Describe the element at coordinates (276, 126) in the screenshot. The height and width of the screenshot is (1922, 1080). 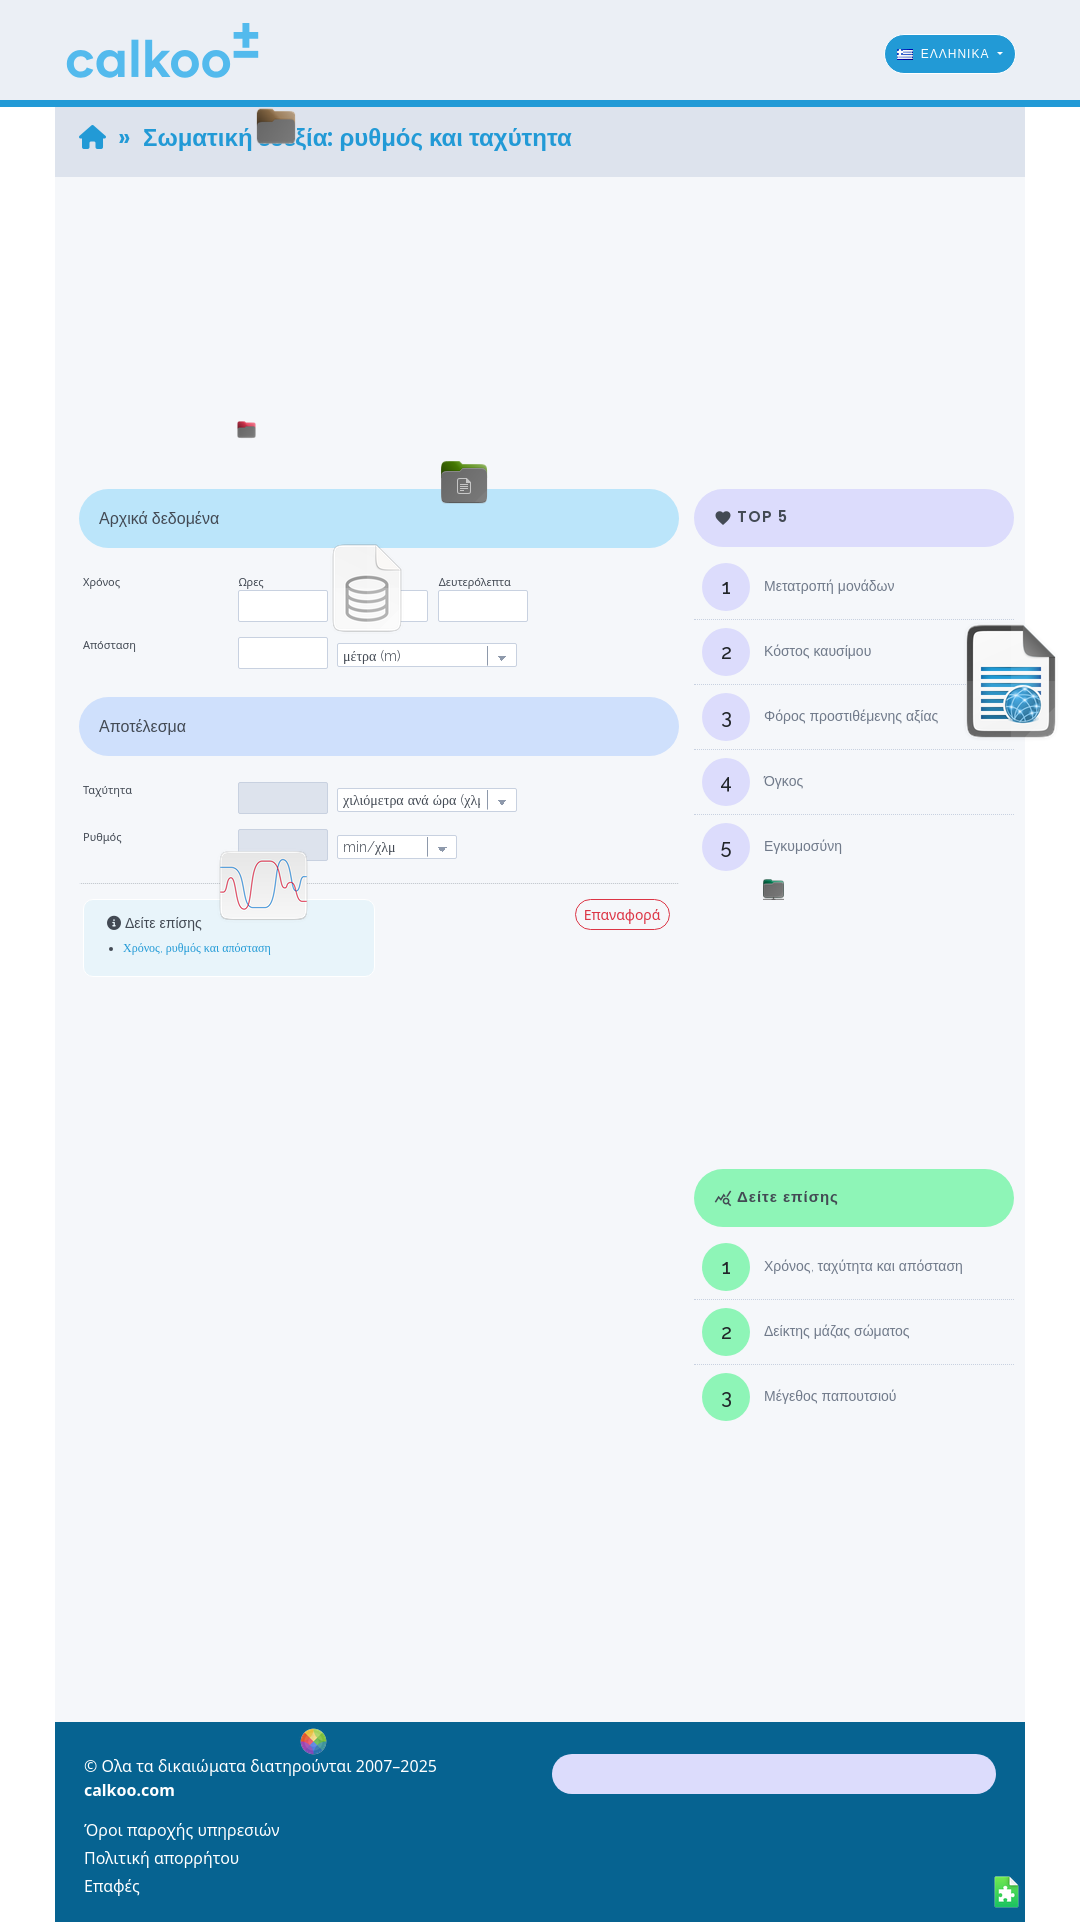
I see `indicates a folder is ready to accept dragged items` at that location.